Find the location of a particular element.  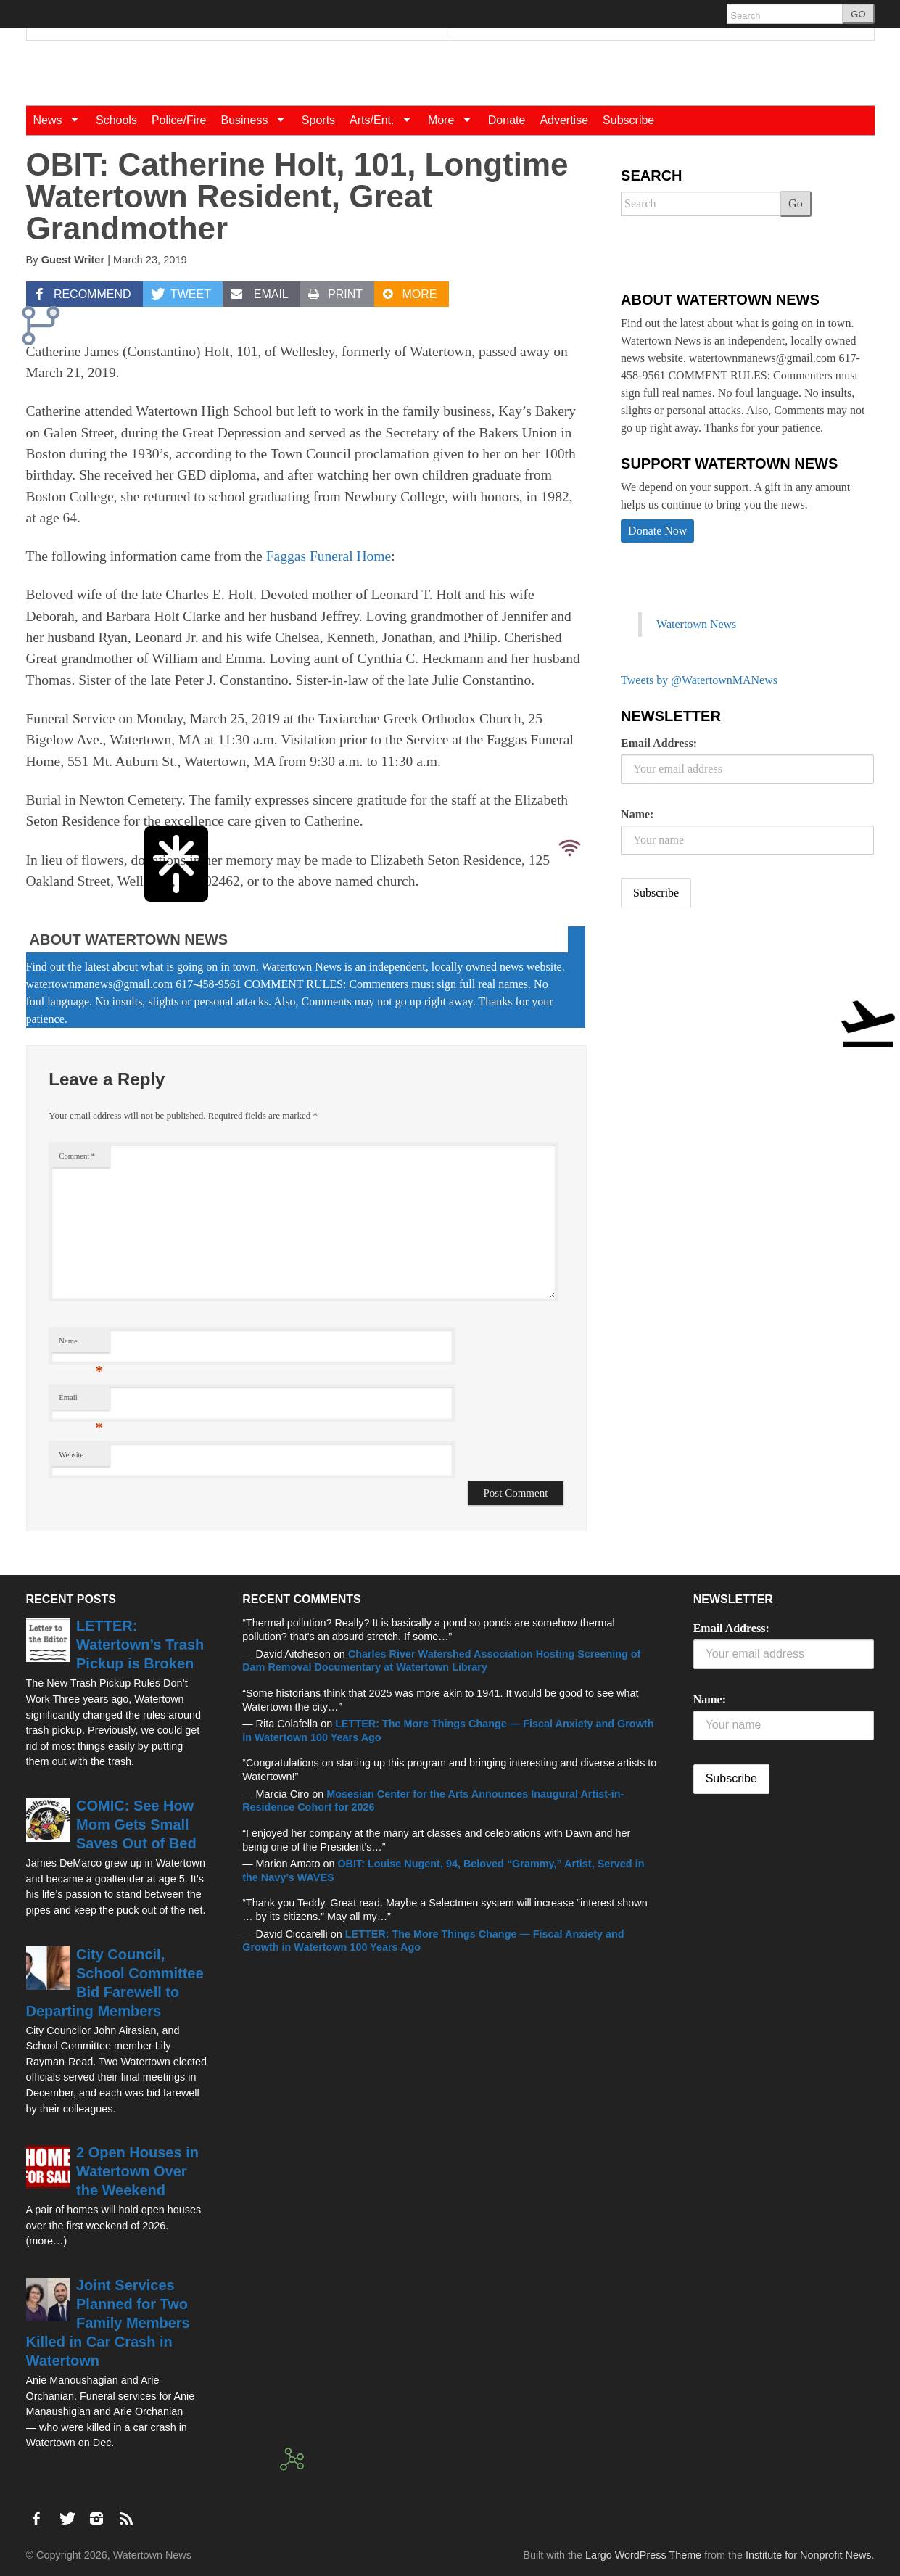

view network connections or relationships is located at coordinates (292, 2459).